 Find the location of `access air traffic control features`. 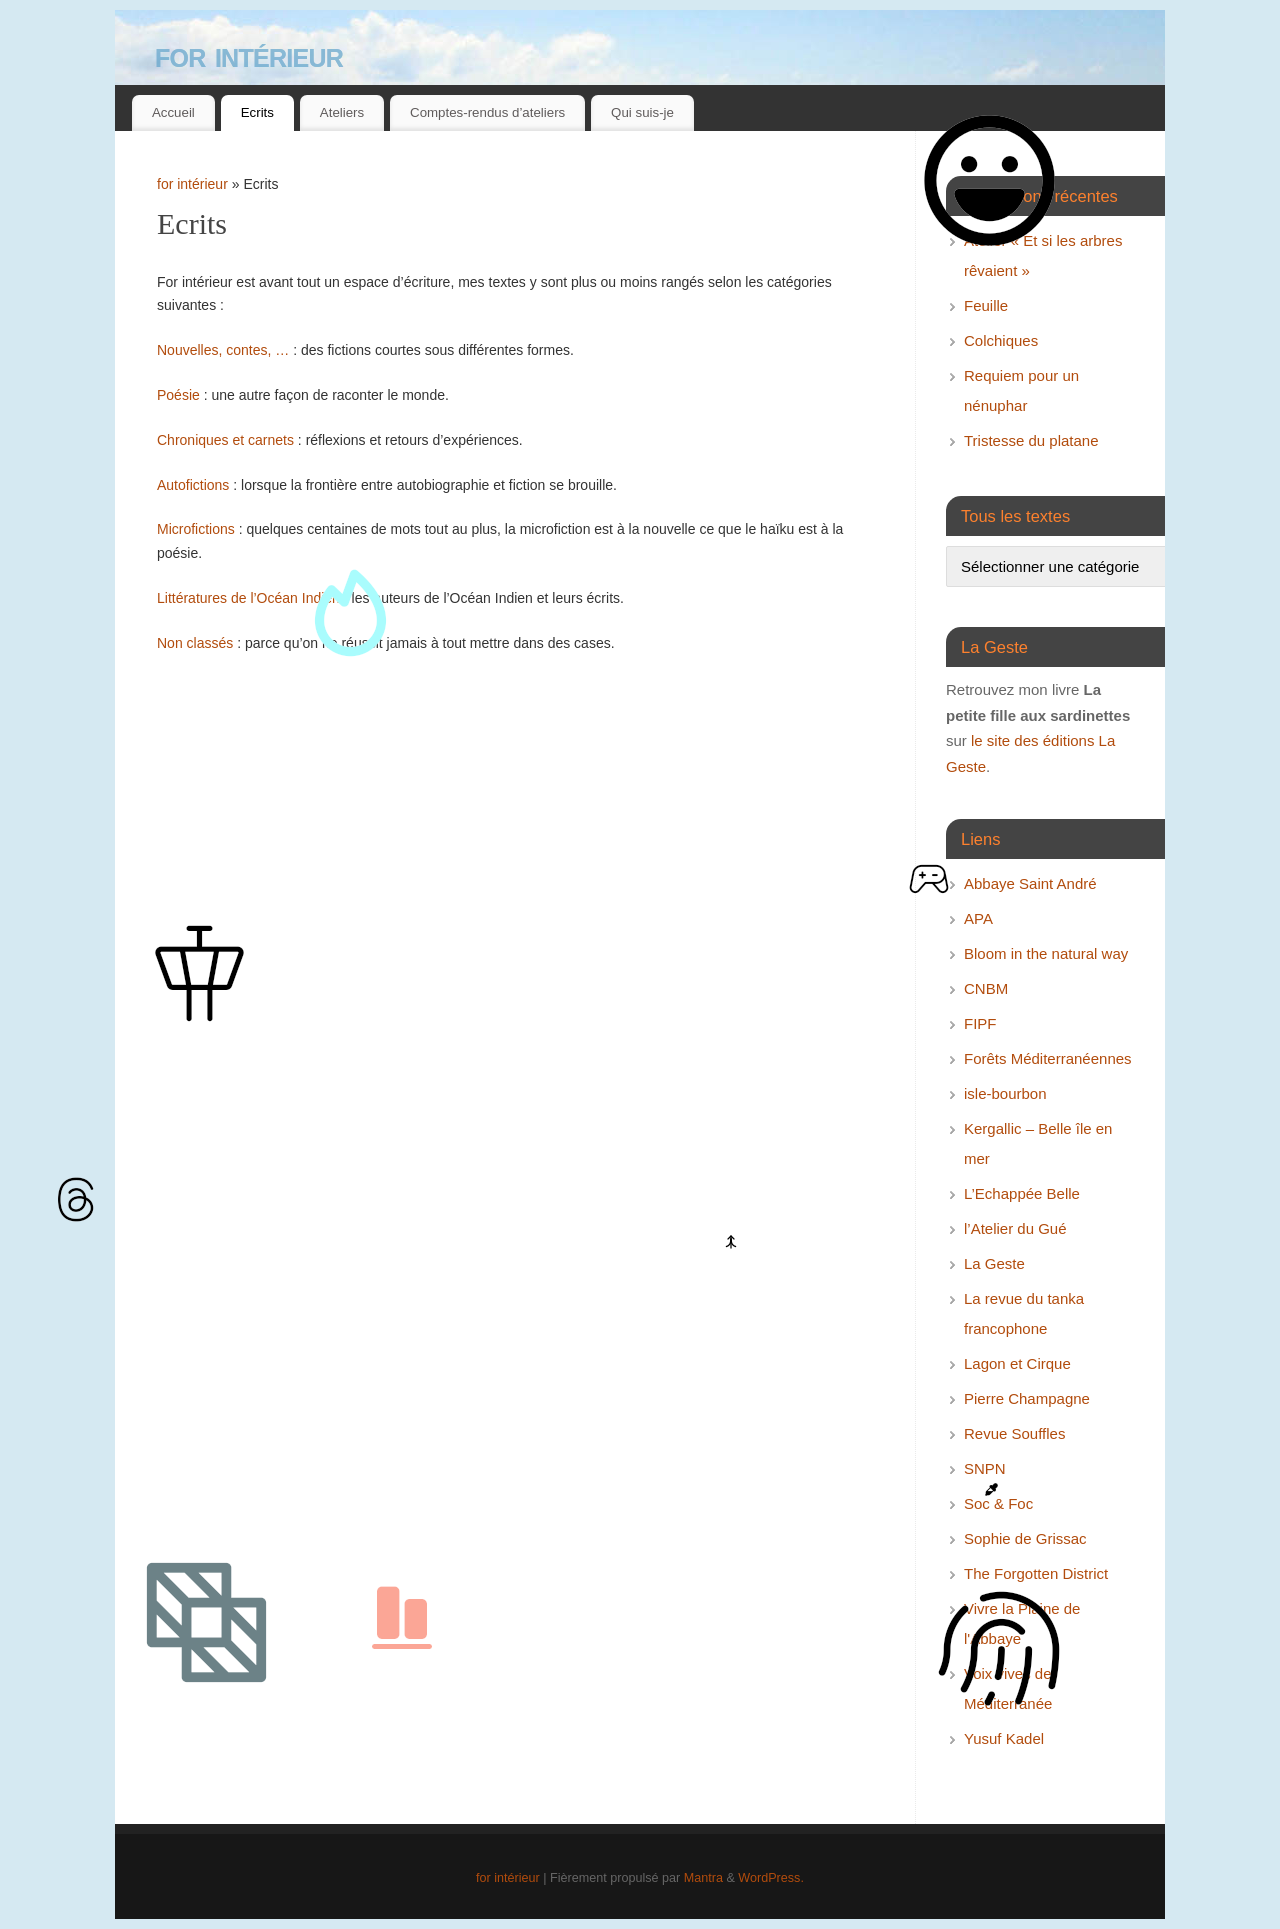

access air traffic control features is located at coordinates (199, 973).